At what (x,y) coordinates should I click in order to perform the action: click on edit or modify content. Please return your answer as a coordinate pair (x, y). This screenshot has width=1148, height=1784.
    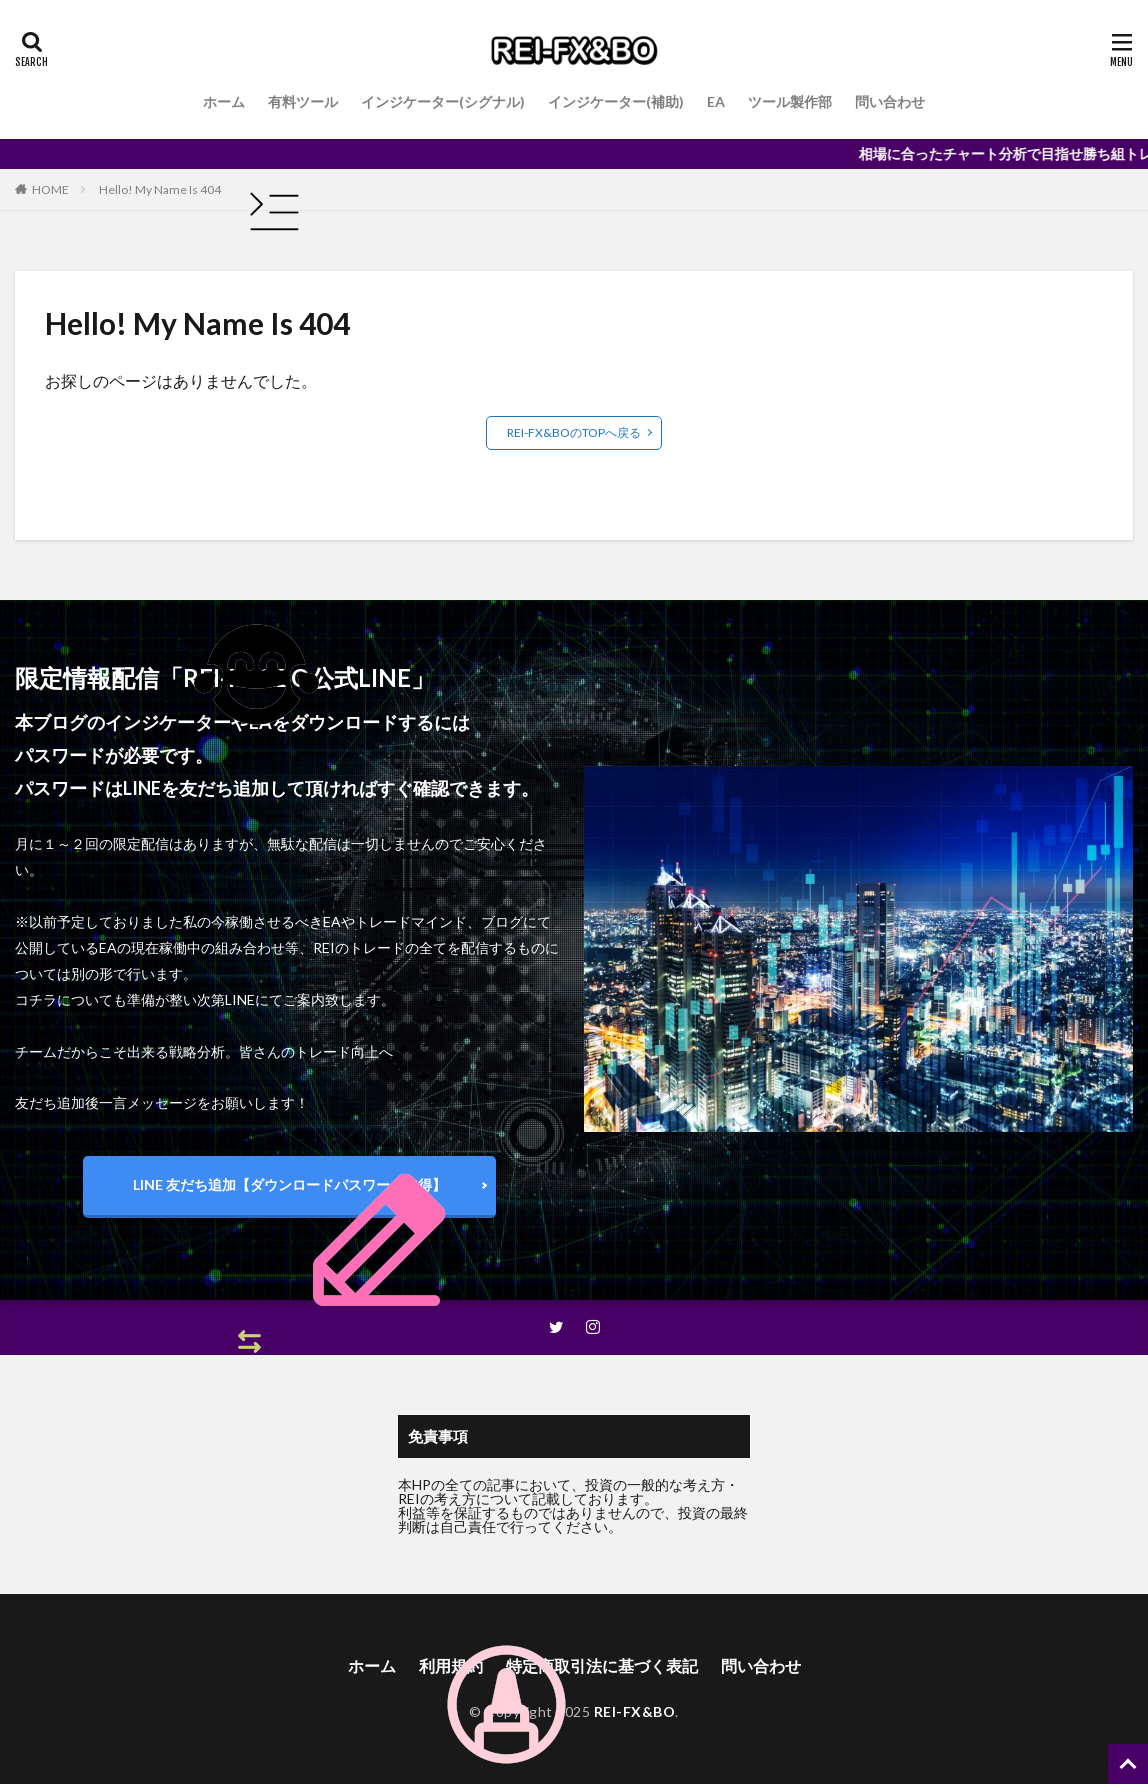
    Looking at the image, I should click on (376, 1242).